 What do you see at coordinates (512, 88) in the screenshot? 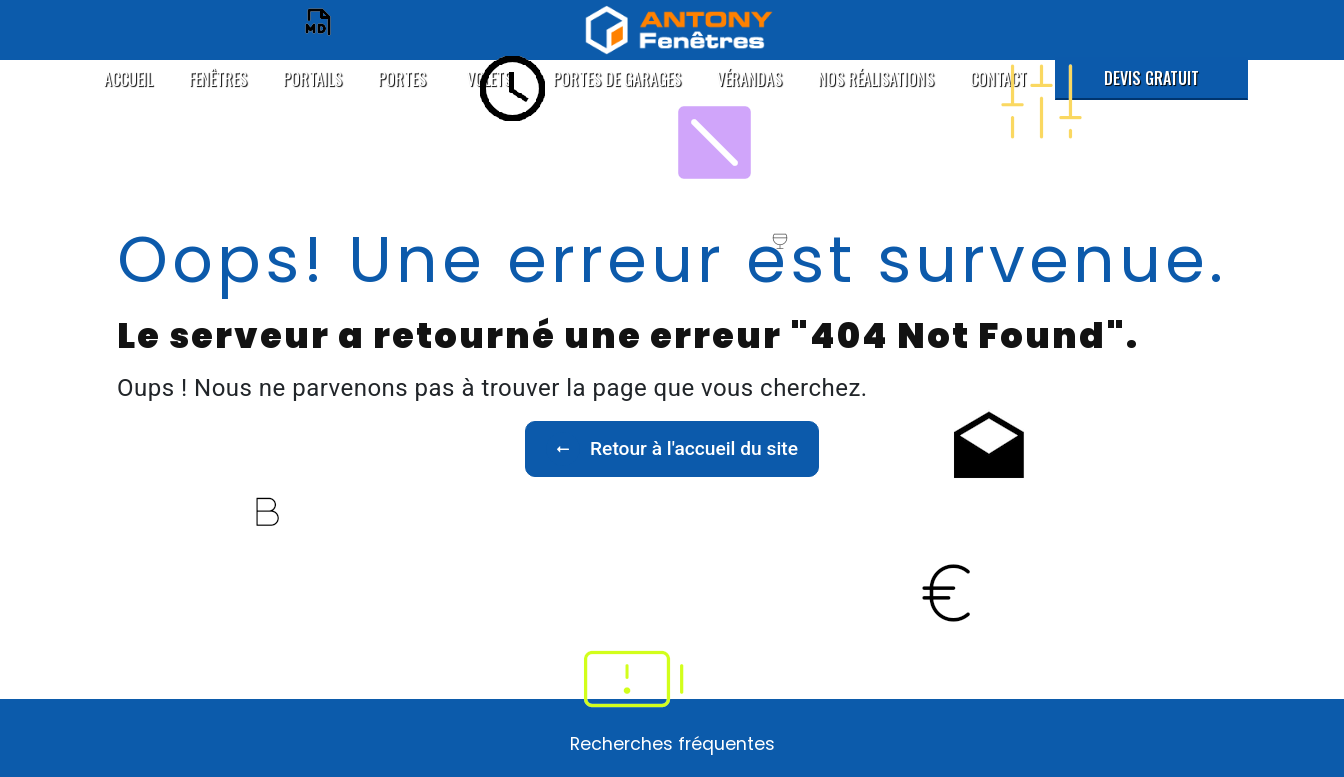
I see `view time or clock settings` at bounding box center [512, 88].